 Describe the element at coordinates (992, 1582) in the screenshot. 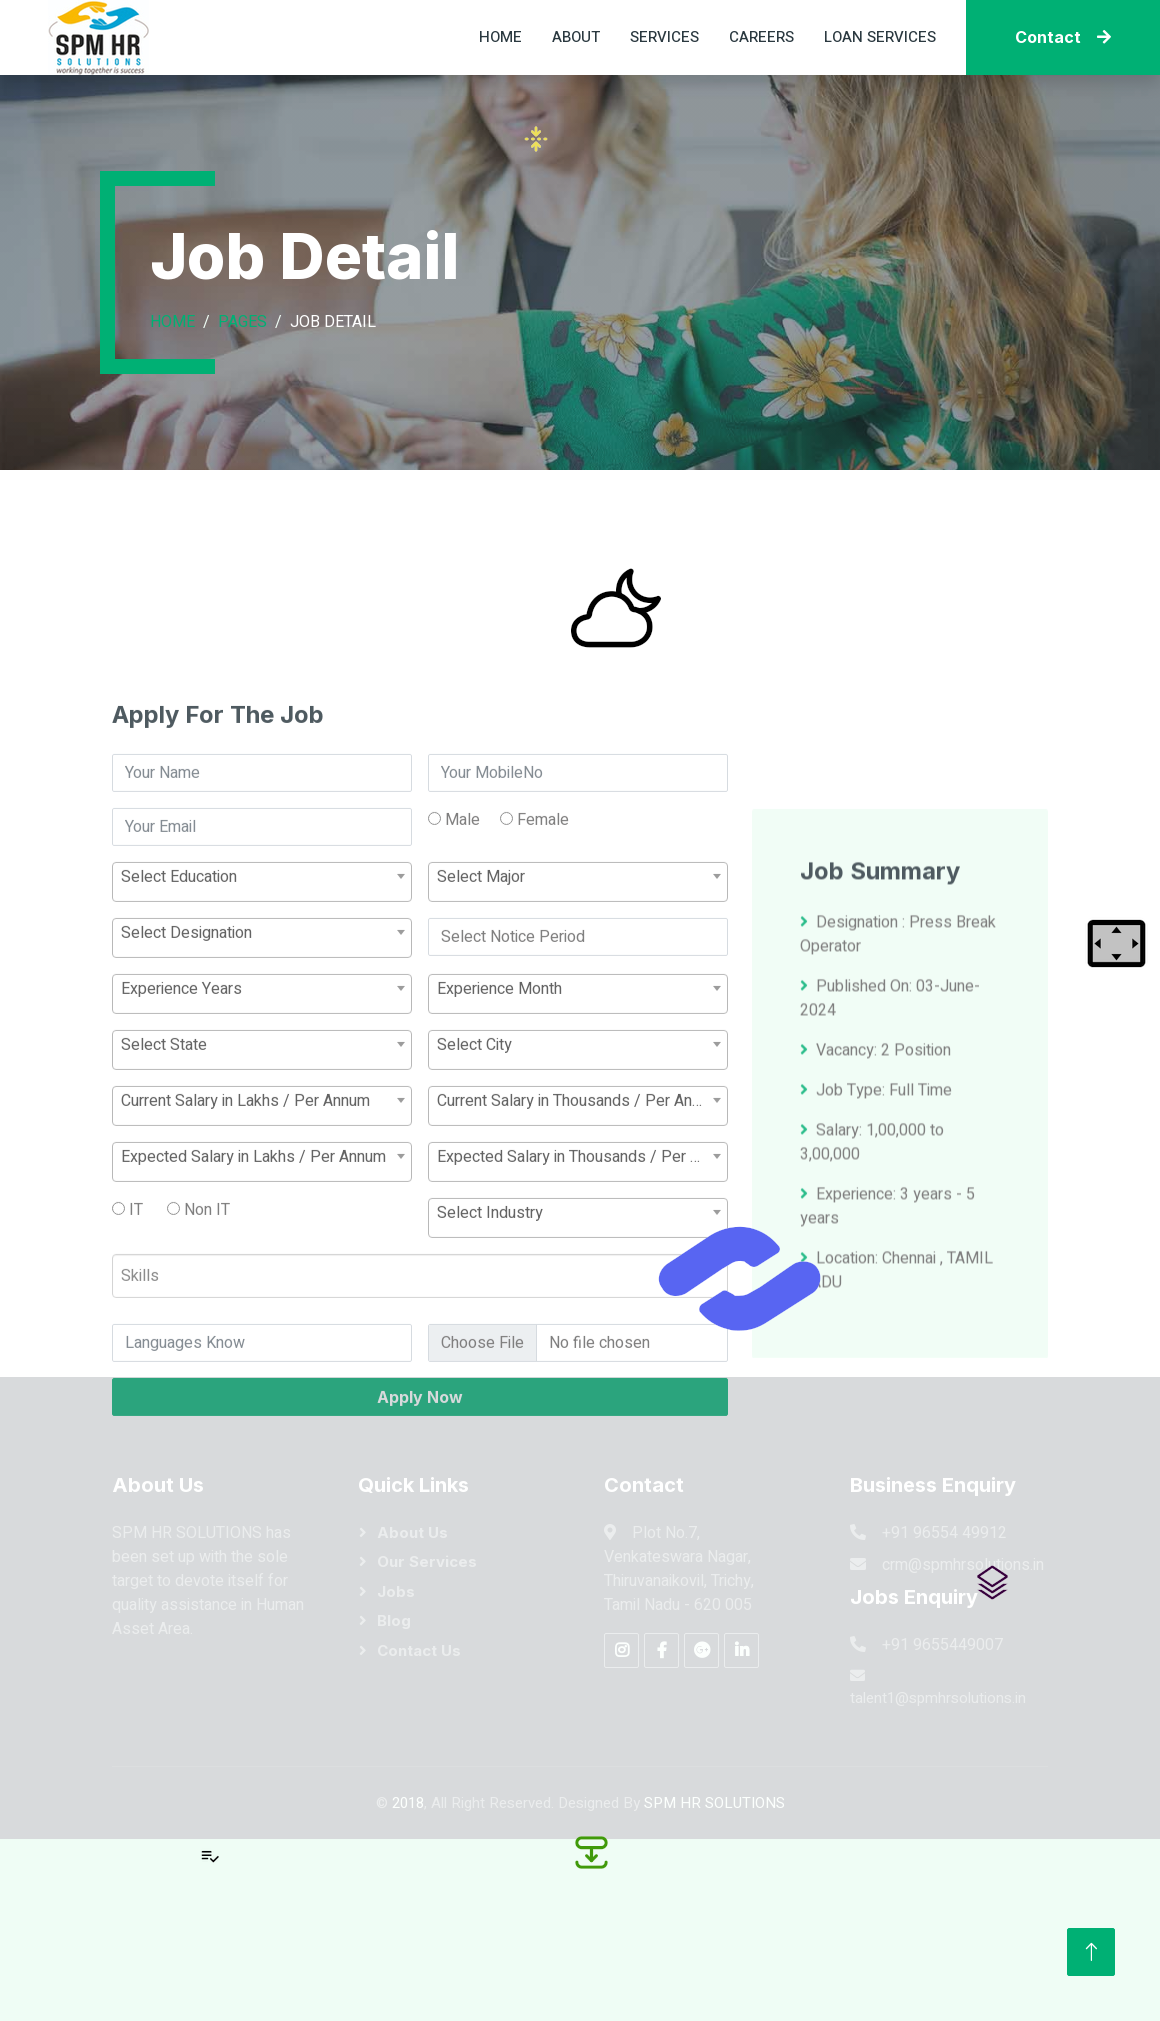

I see `toggle layer visibility in editor` at that location.